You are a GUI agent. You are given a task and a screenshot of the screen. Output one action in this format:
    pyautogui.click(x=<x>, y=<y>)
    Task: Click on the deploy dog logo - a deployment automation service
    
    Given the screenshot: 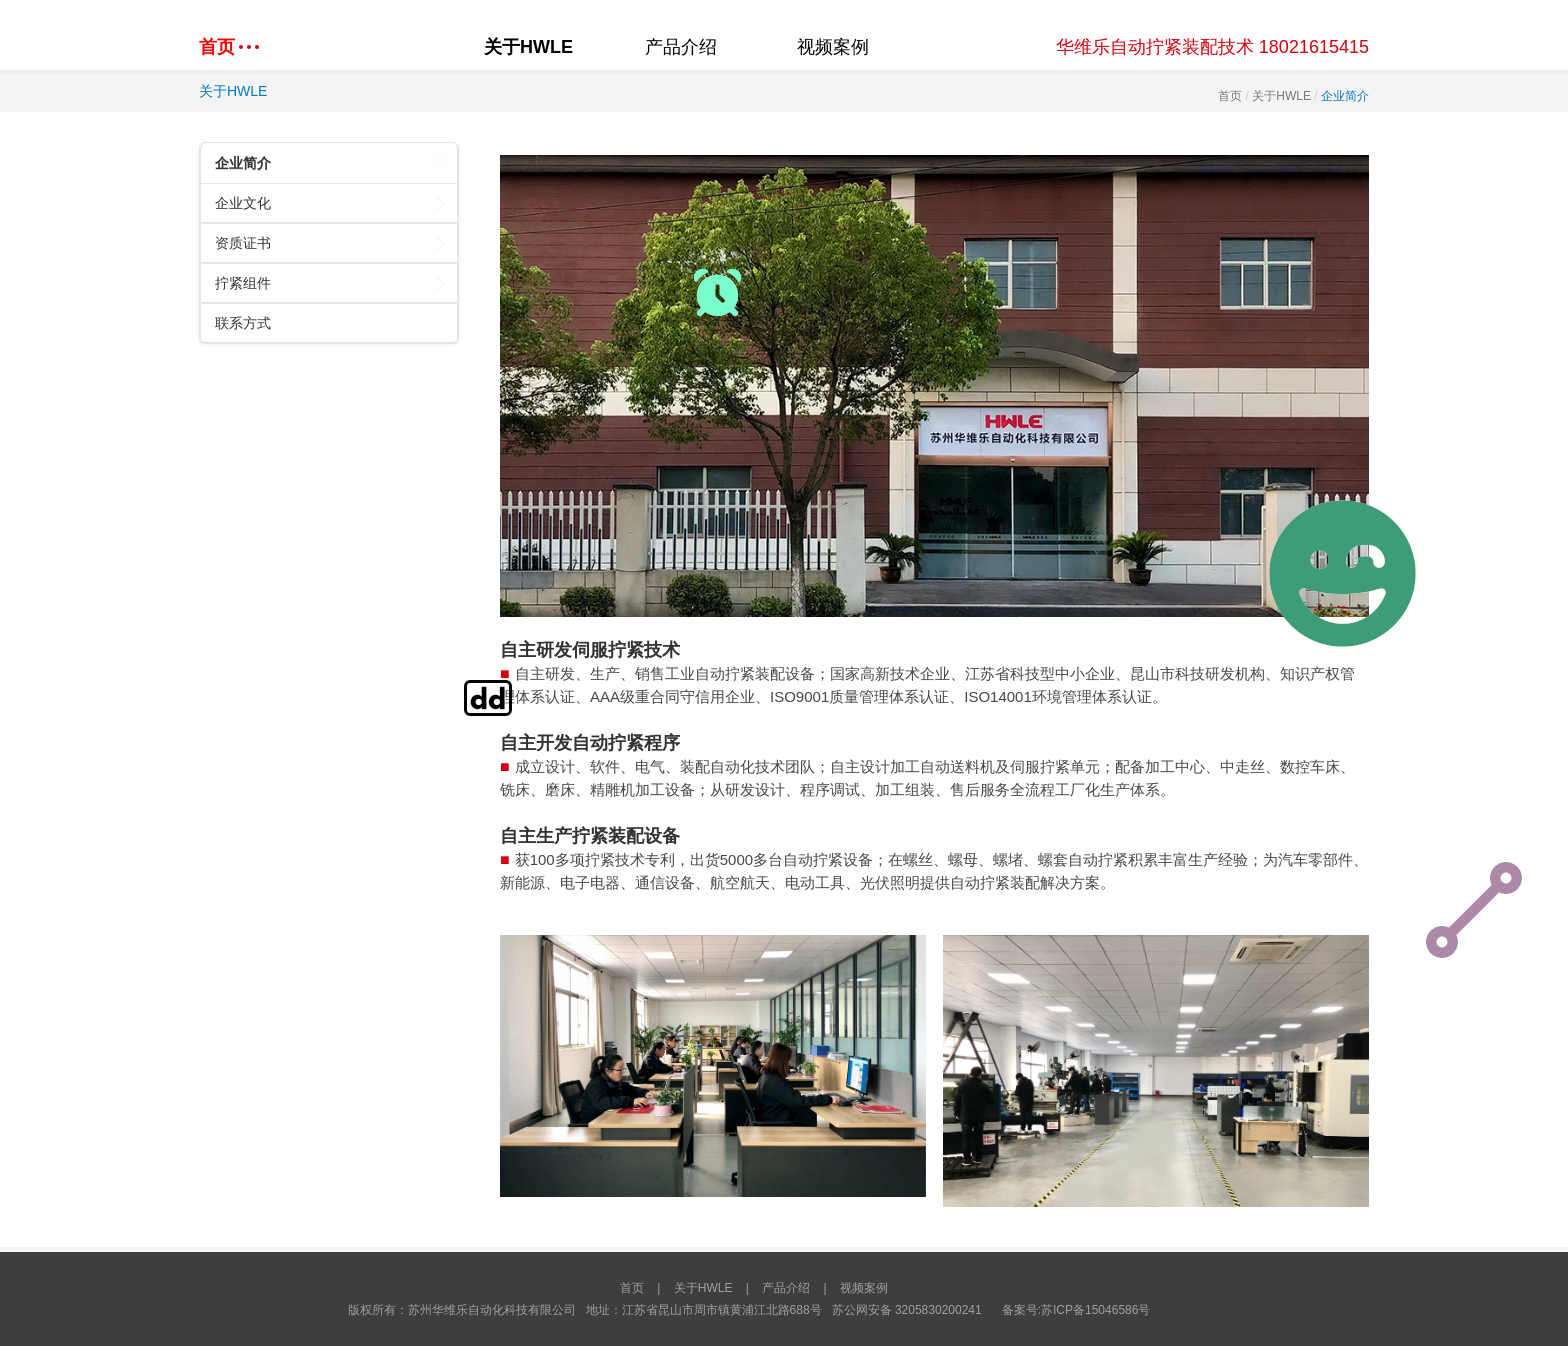 What is the action you would take?
    pyautogui.click(x=488, y=698)
    